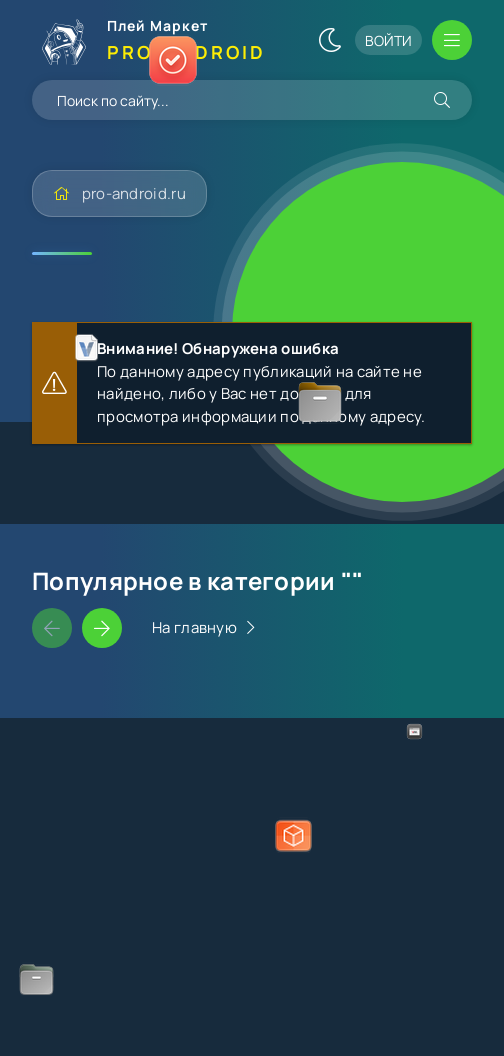 This screenshot has width=504, height=1056. What do you see at coordinates (414, 731) in the screenshot?
I see `open virtual machine preferences` at bounding box center [414, 731].